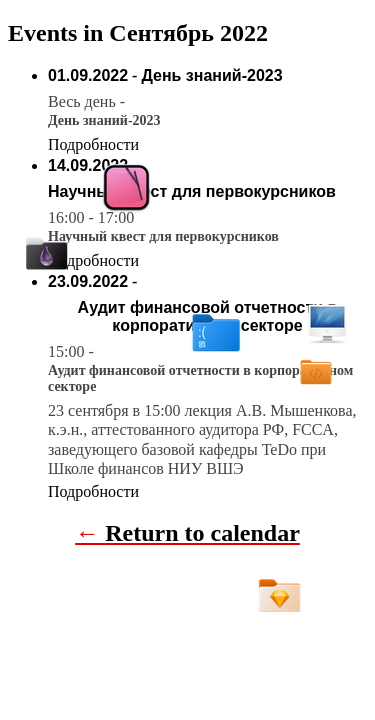  Describe the element at coordinates (327, 320) in the screenshot. I see `represents a connected iMac G5 desktop computer` at that location.